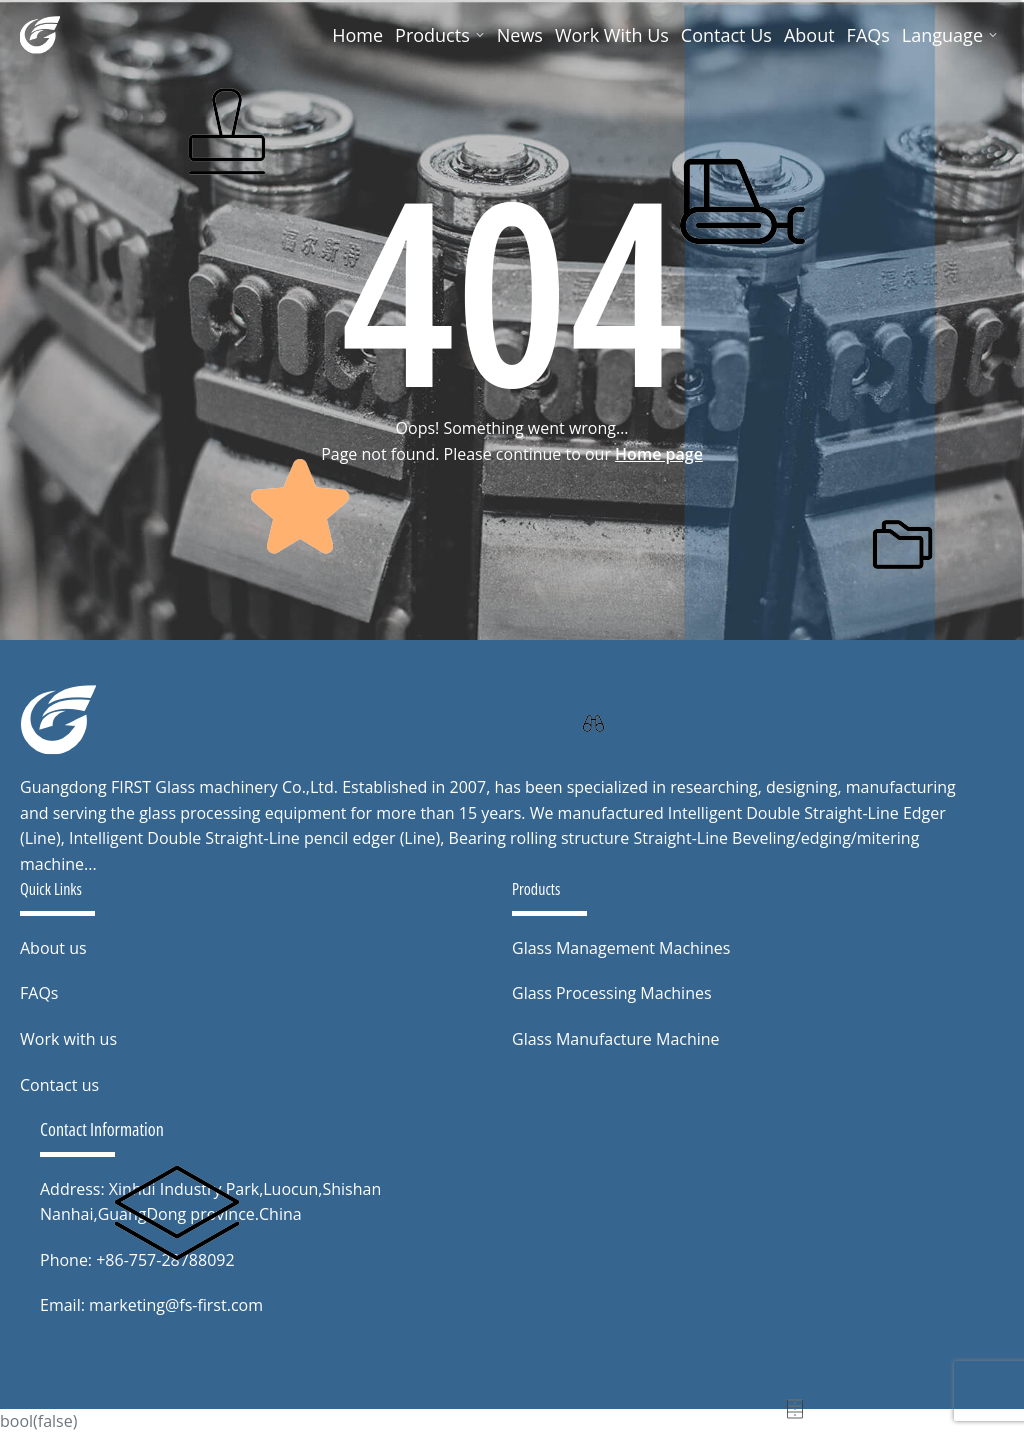 This screenshot has height=1435, width=1024. I want to click on browse all folders, so click(901, 544).